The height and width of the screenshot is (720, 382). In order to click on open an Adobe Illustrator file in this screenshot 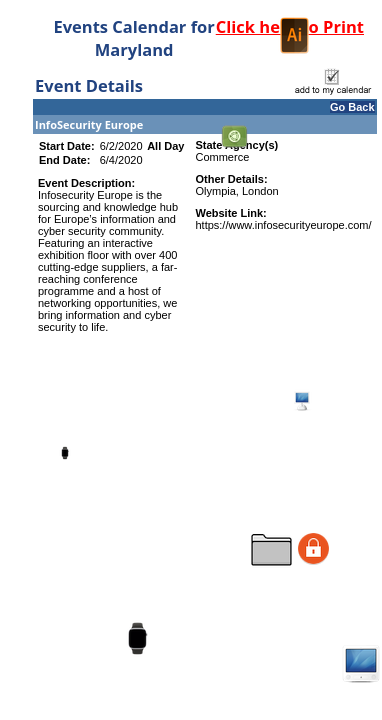, I will do `click(294, 35)`.